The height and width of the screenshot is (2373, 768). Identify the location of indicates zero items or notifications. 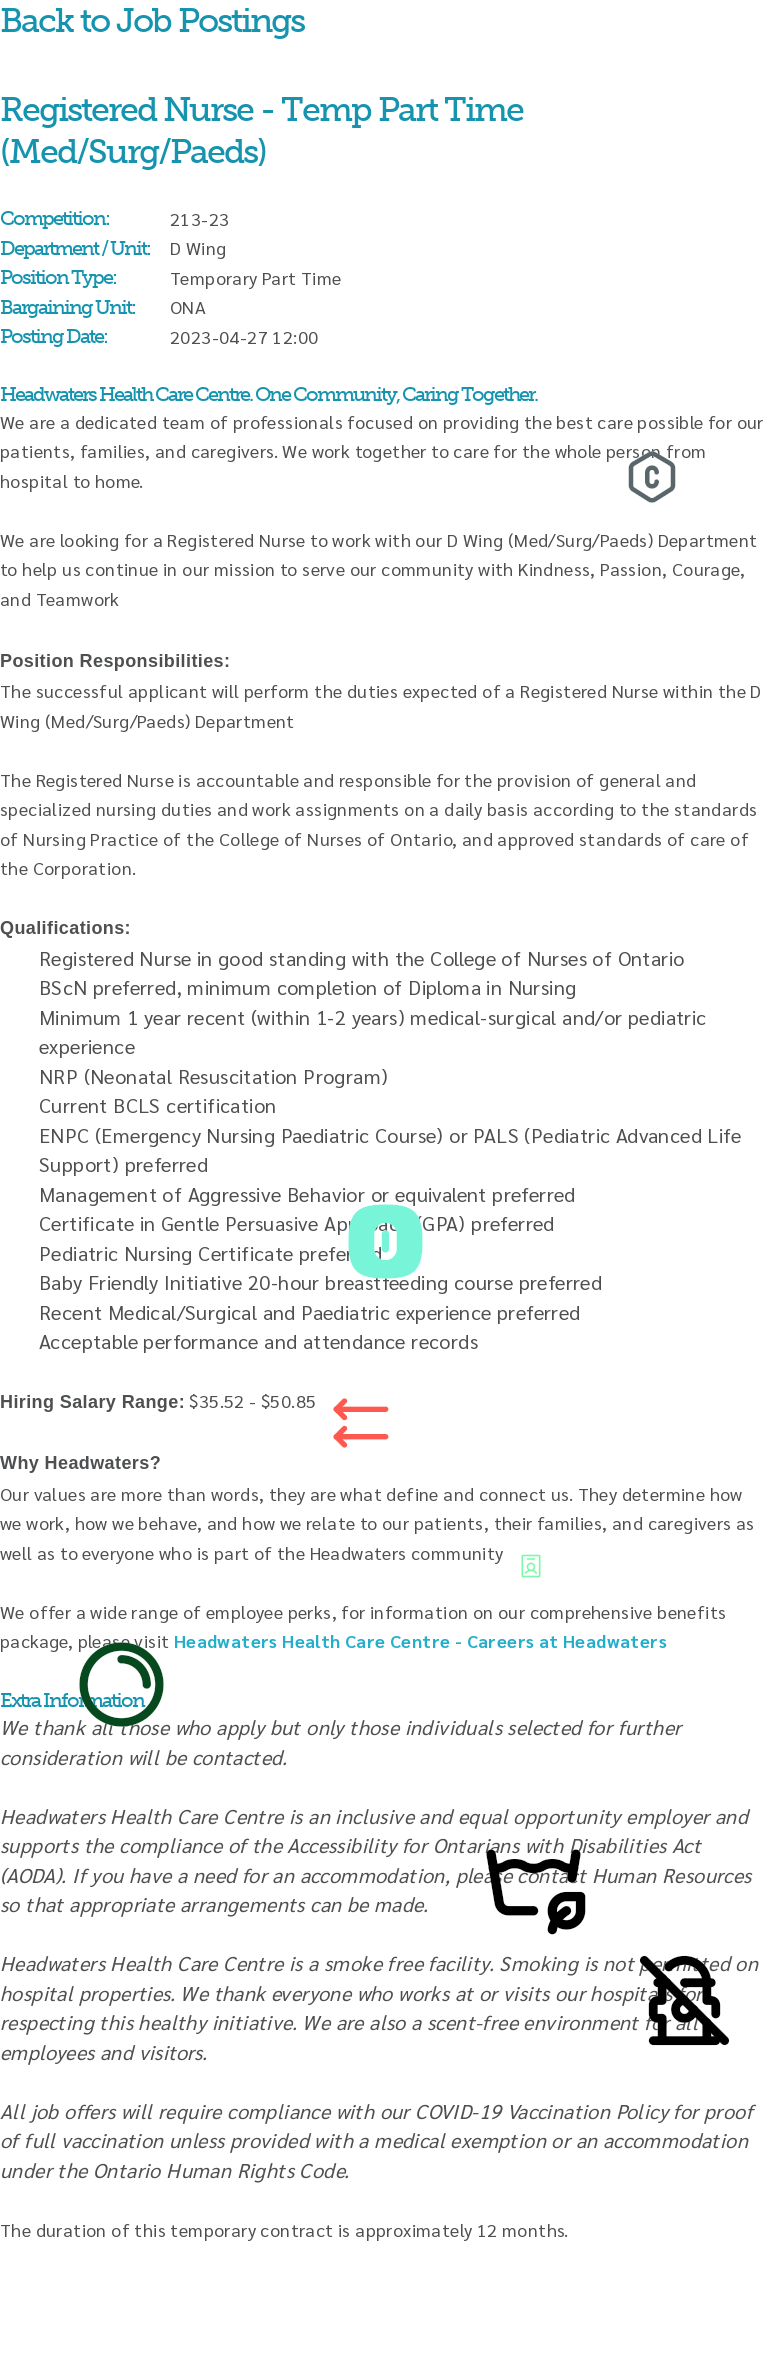
(385, 1241).